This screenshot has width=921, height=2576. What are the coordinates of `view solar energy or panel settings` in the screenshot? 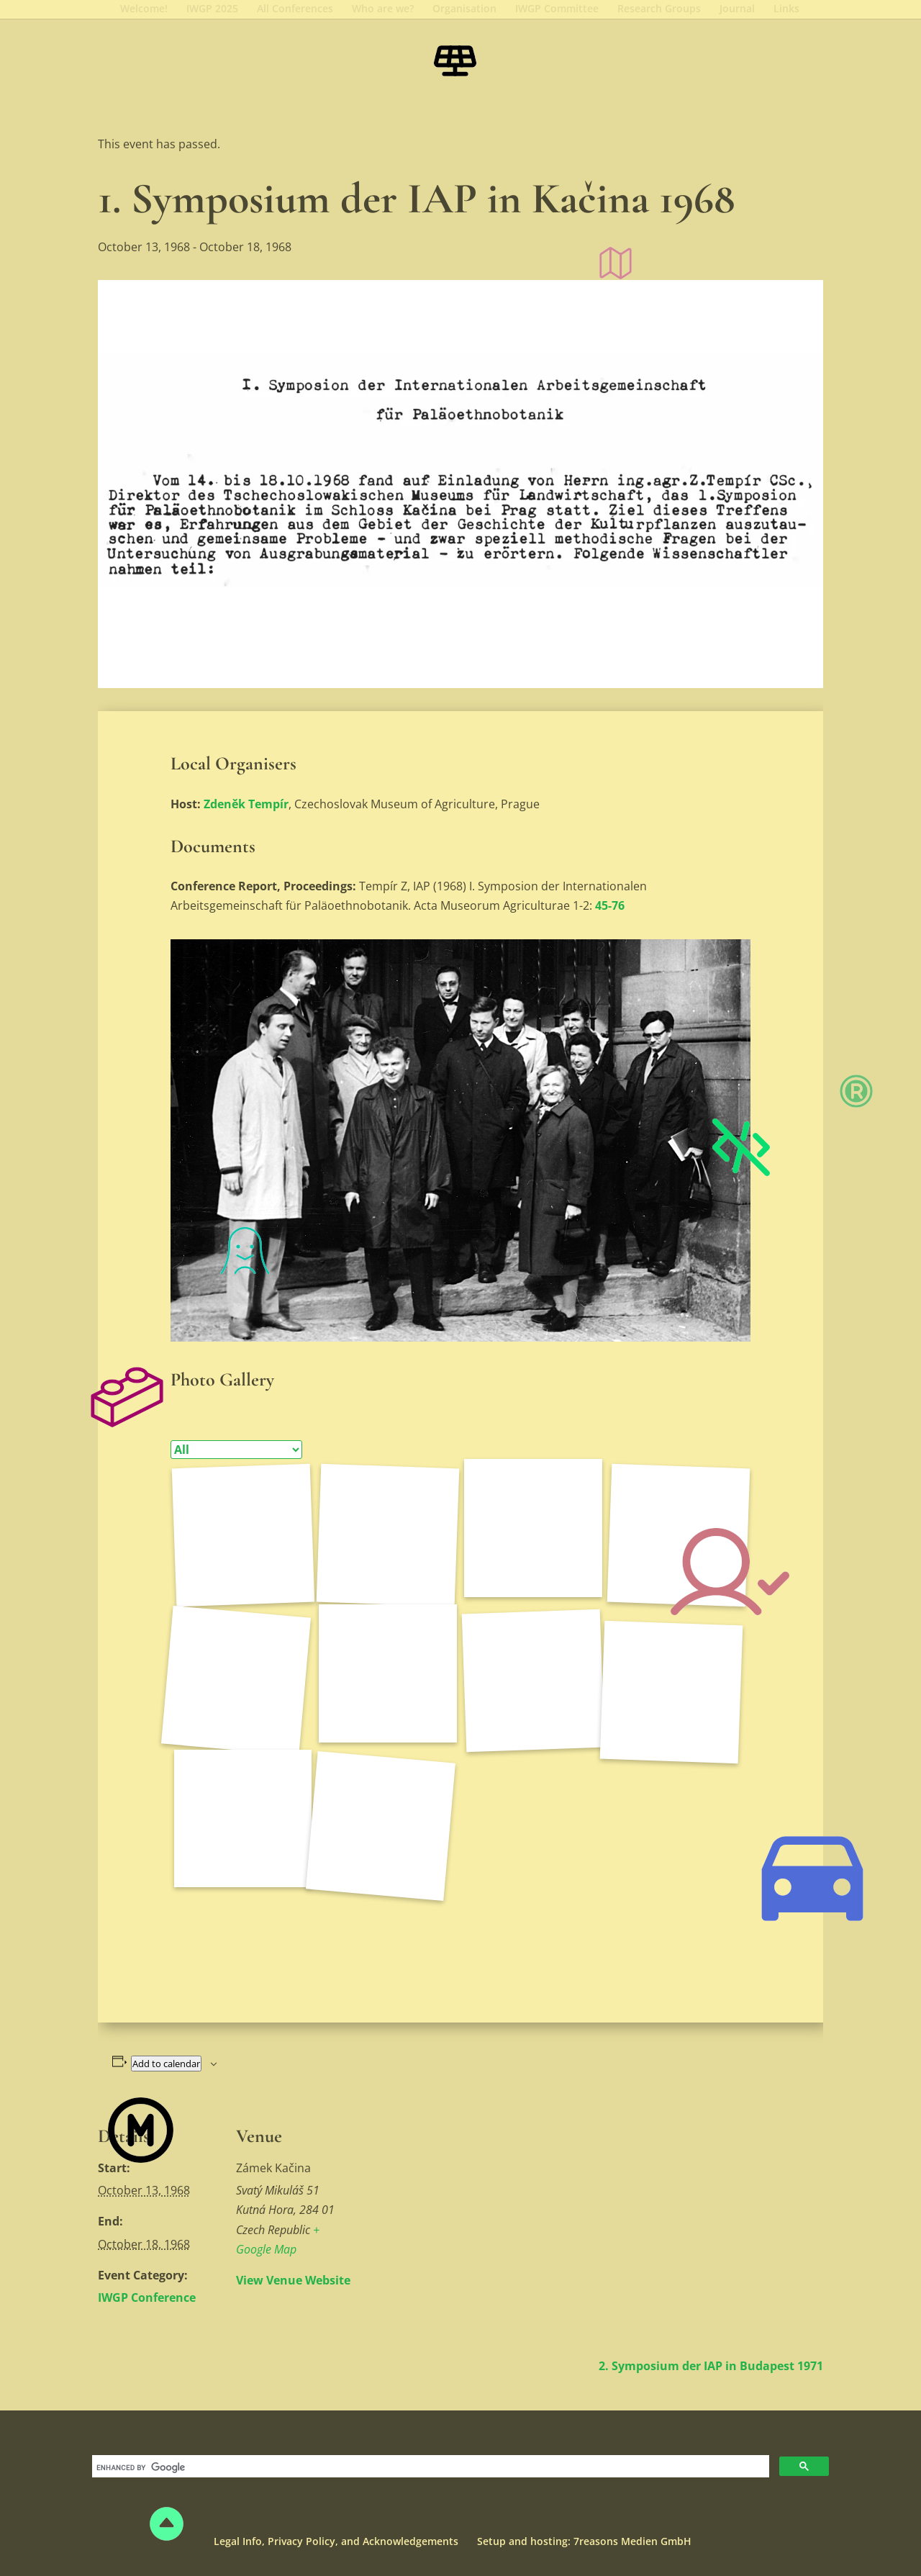 It's located at (455, 60).